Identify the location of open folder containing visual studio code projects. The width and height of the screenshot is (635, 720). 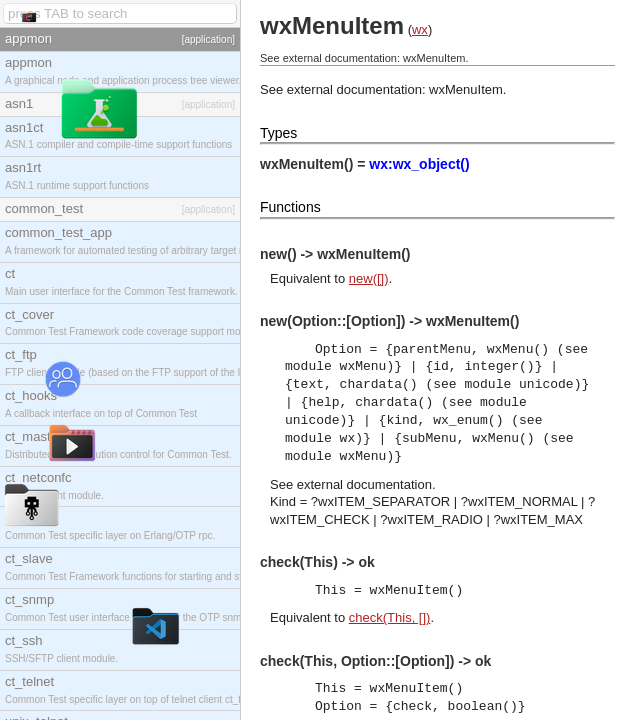
(155, 627).